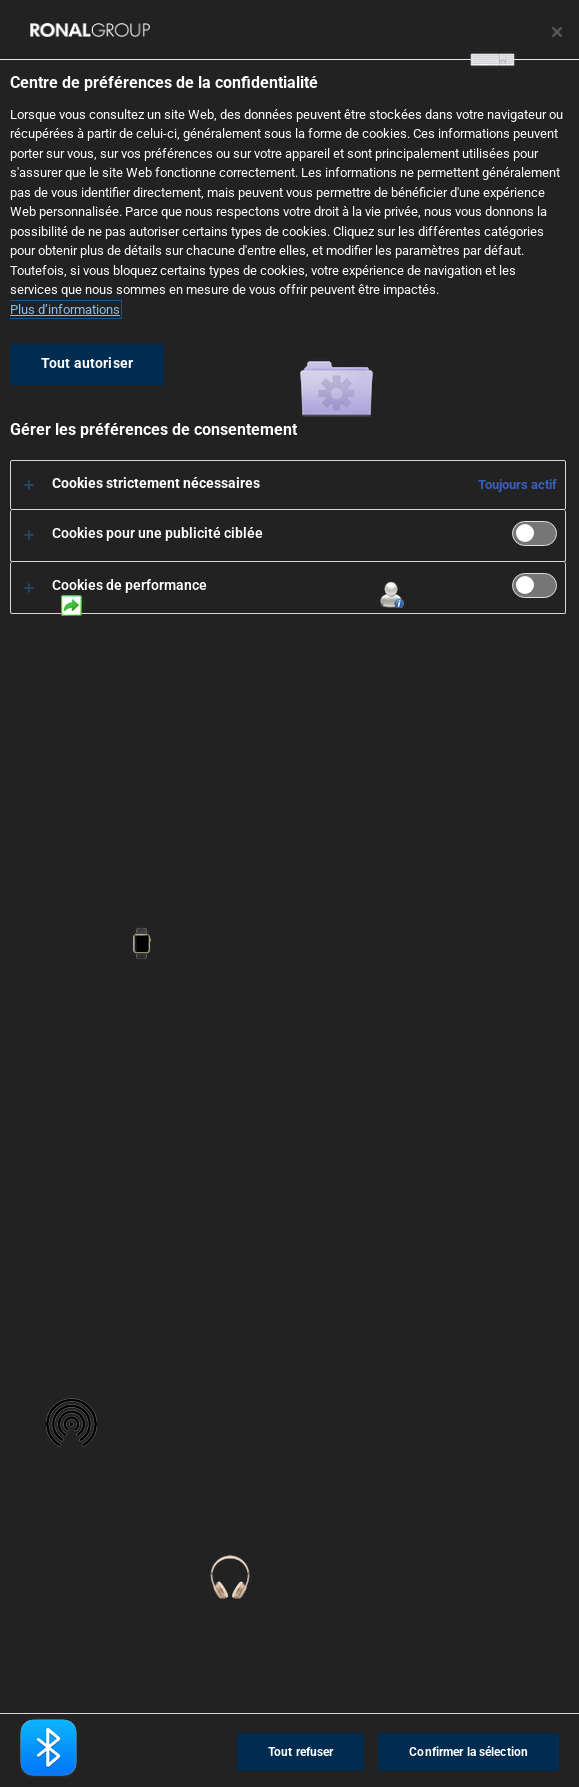 The image size is (579, 1787). Describe the element at coordinates (391, 595) in the screenshot. I see `view user profile information` at that location.